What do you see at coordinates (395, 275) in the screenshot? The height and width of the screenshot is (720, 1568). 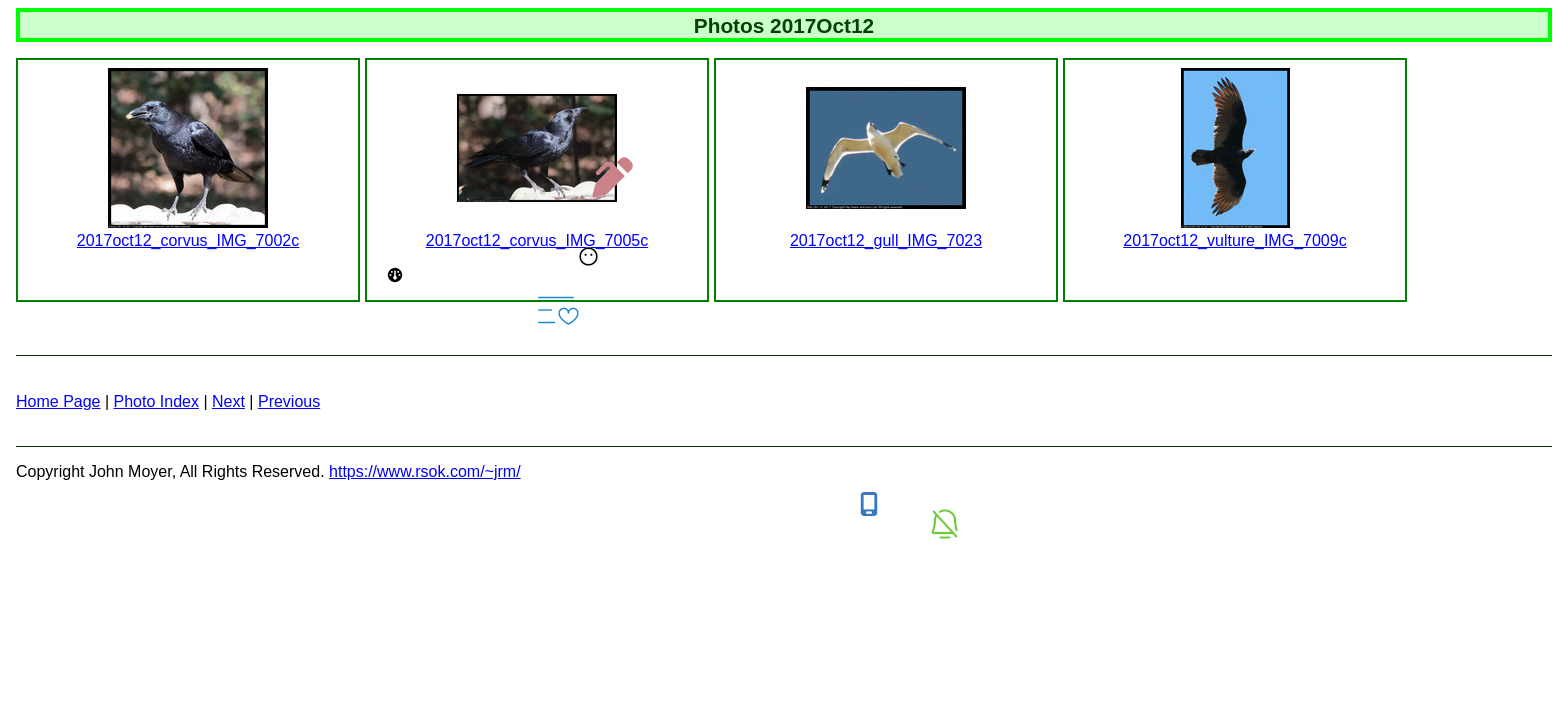 I see `view performance or speed metrics` at bounding box center [395, 275].